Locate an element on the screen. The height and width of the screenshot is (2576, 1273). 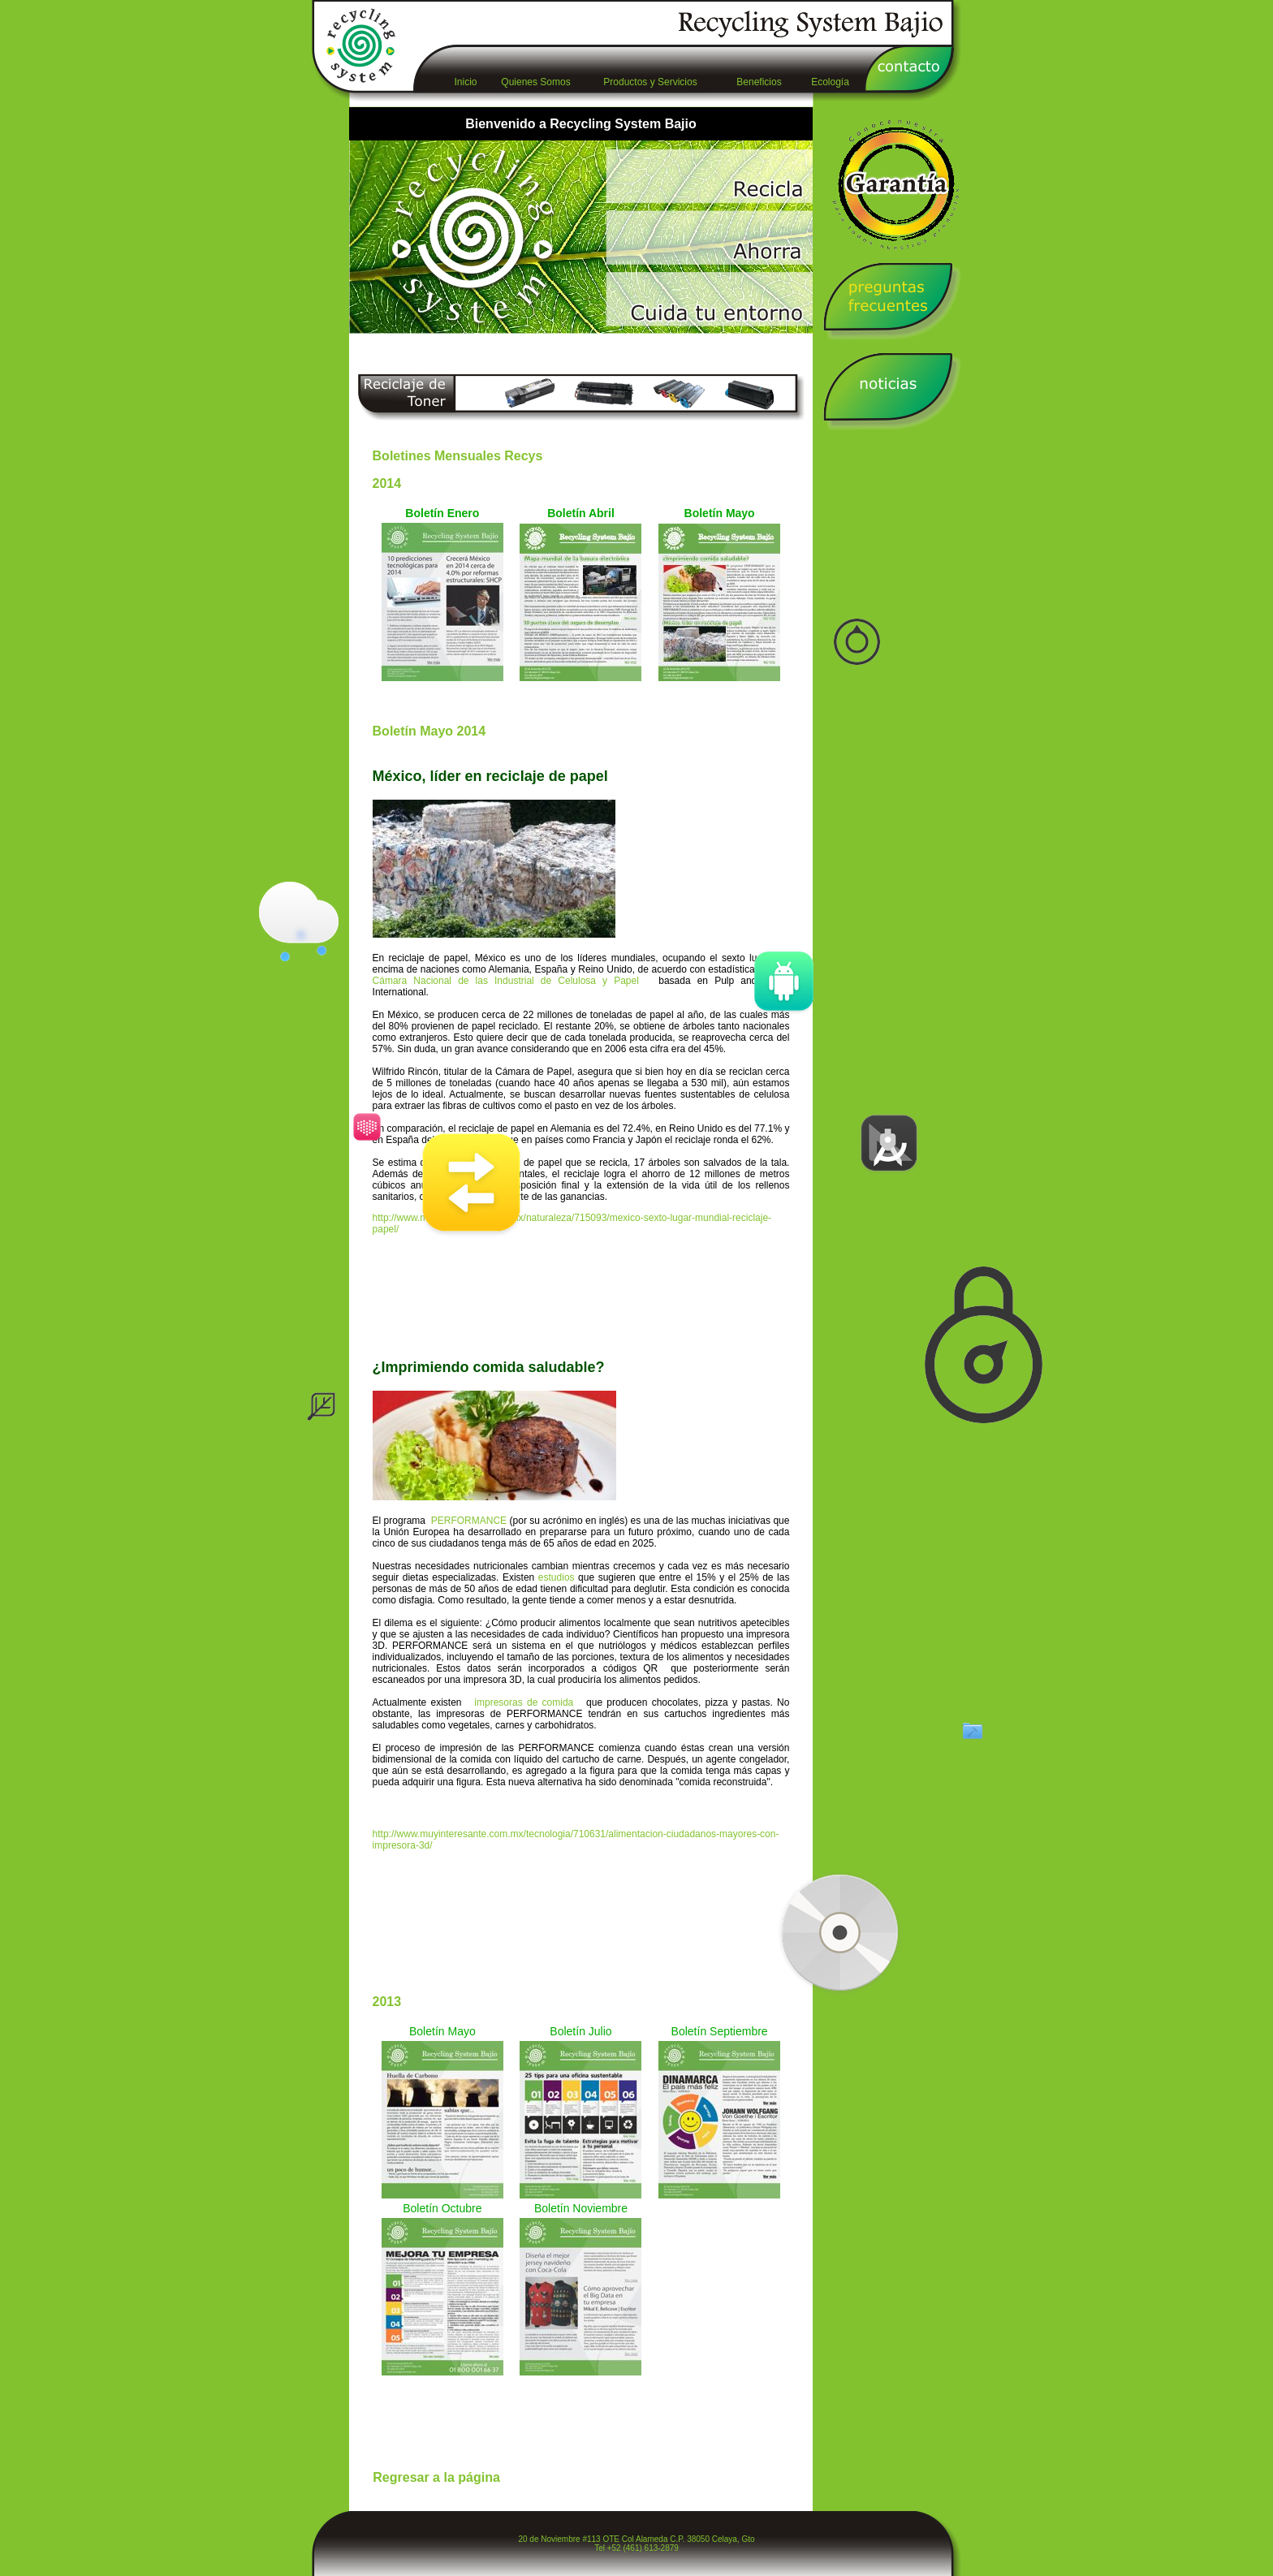
switch to a different user account is located at coordinates (471, 1182).